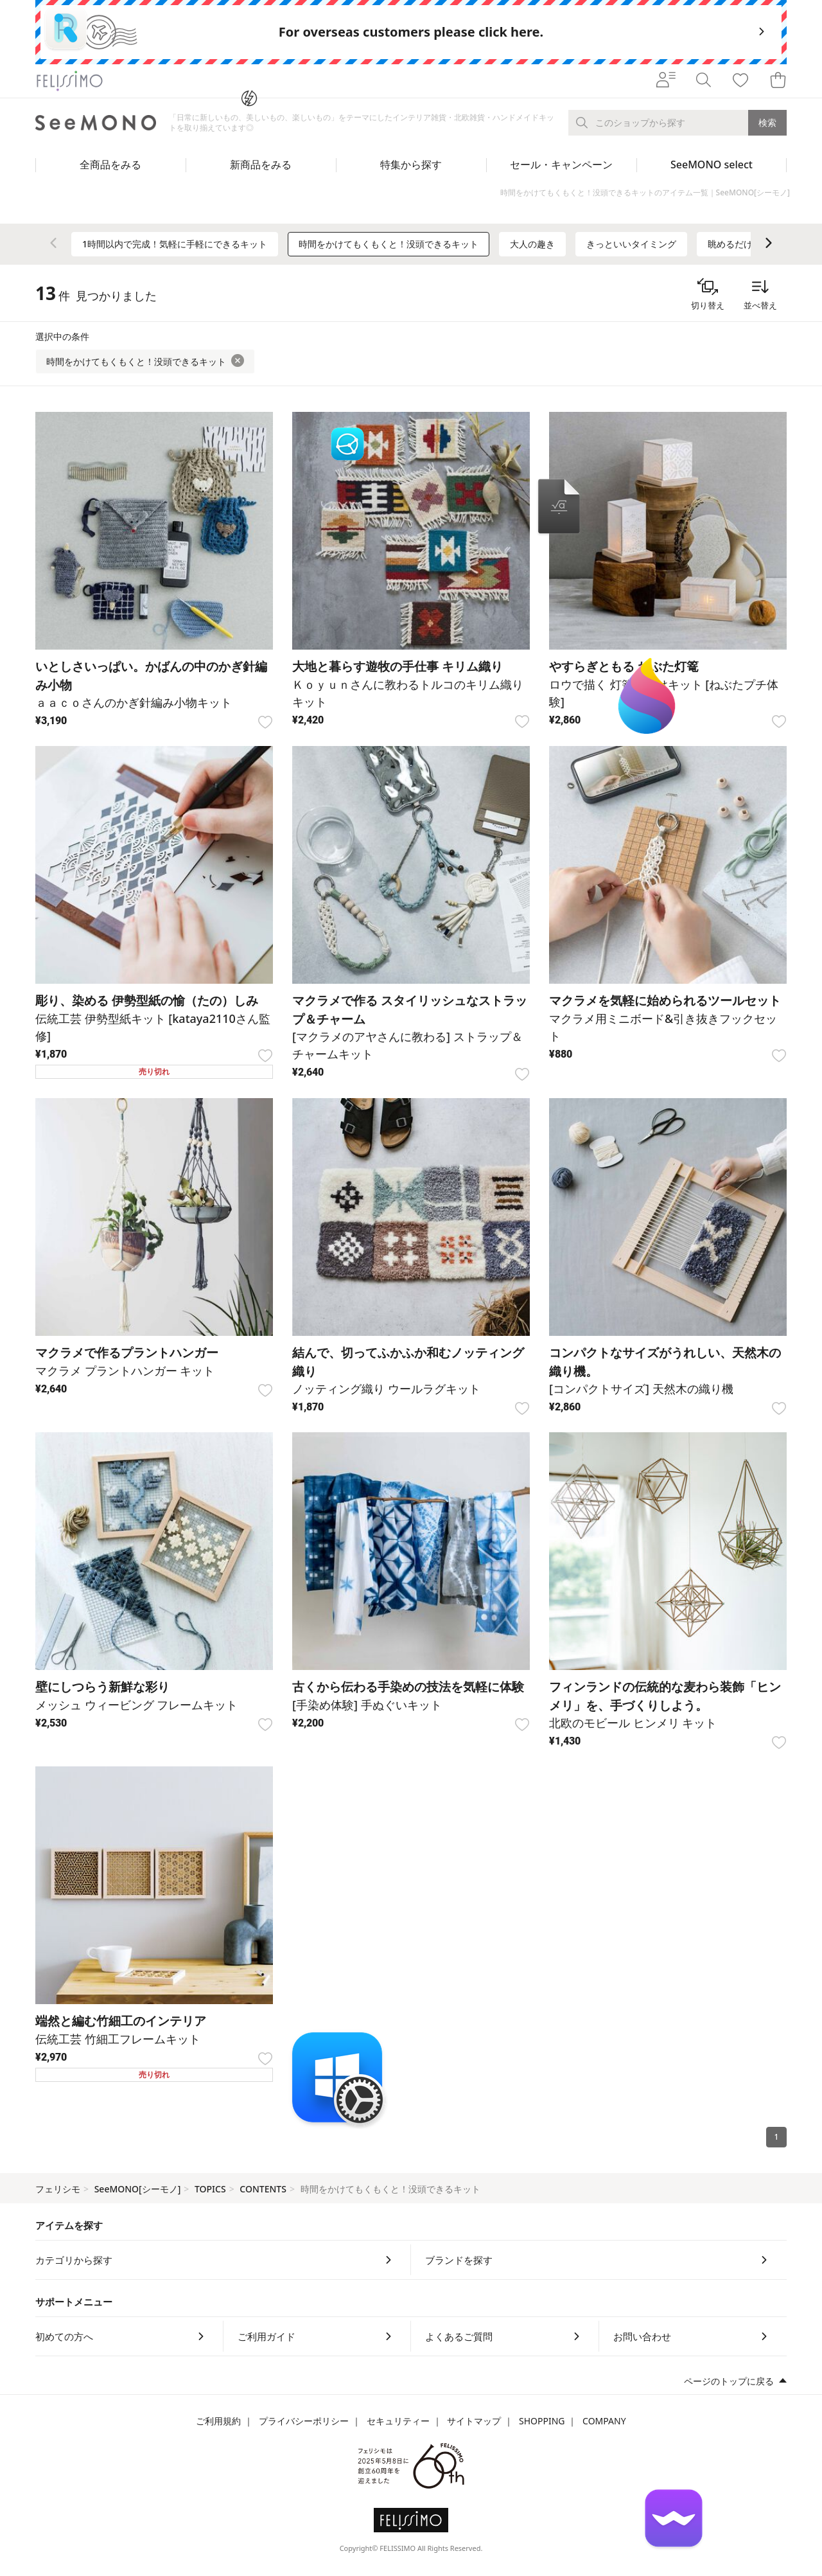 The image size is (822, 2576). What do you see at coordinates (347, 444) in the screenshot?
I see `open syncthing file synchronization app` at bounding box center [347, 444].